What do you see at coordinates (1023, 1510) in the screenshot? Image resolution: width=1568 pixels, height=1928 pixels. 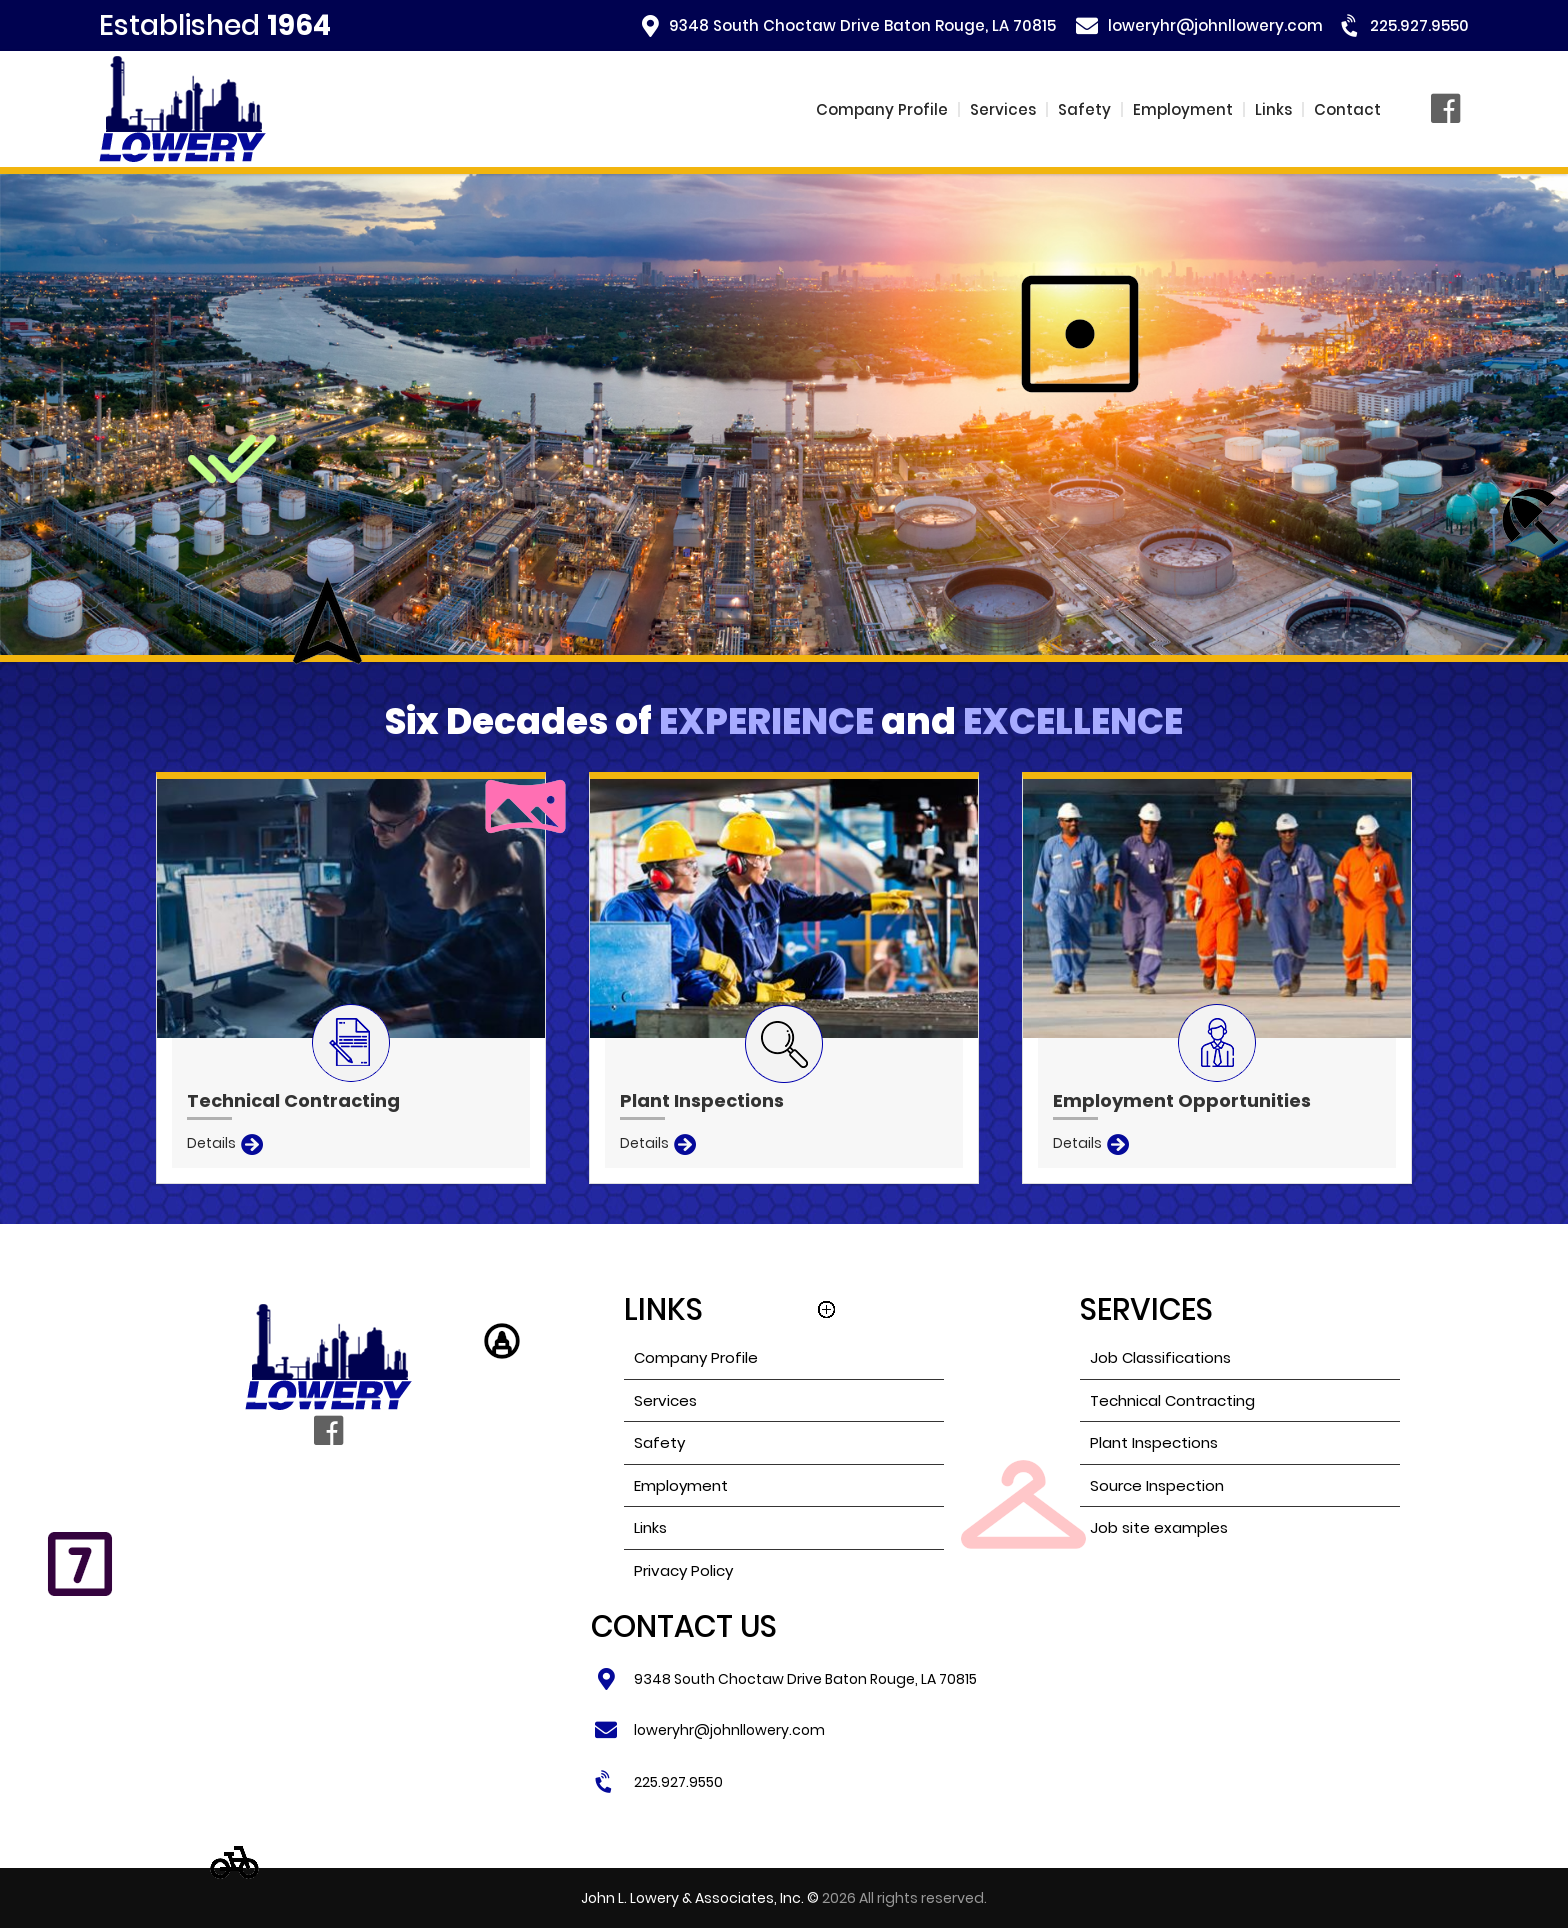 I see `access your wardrobe or closet` at bounding box center [1023, 1510].